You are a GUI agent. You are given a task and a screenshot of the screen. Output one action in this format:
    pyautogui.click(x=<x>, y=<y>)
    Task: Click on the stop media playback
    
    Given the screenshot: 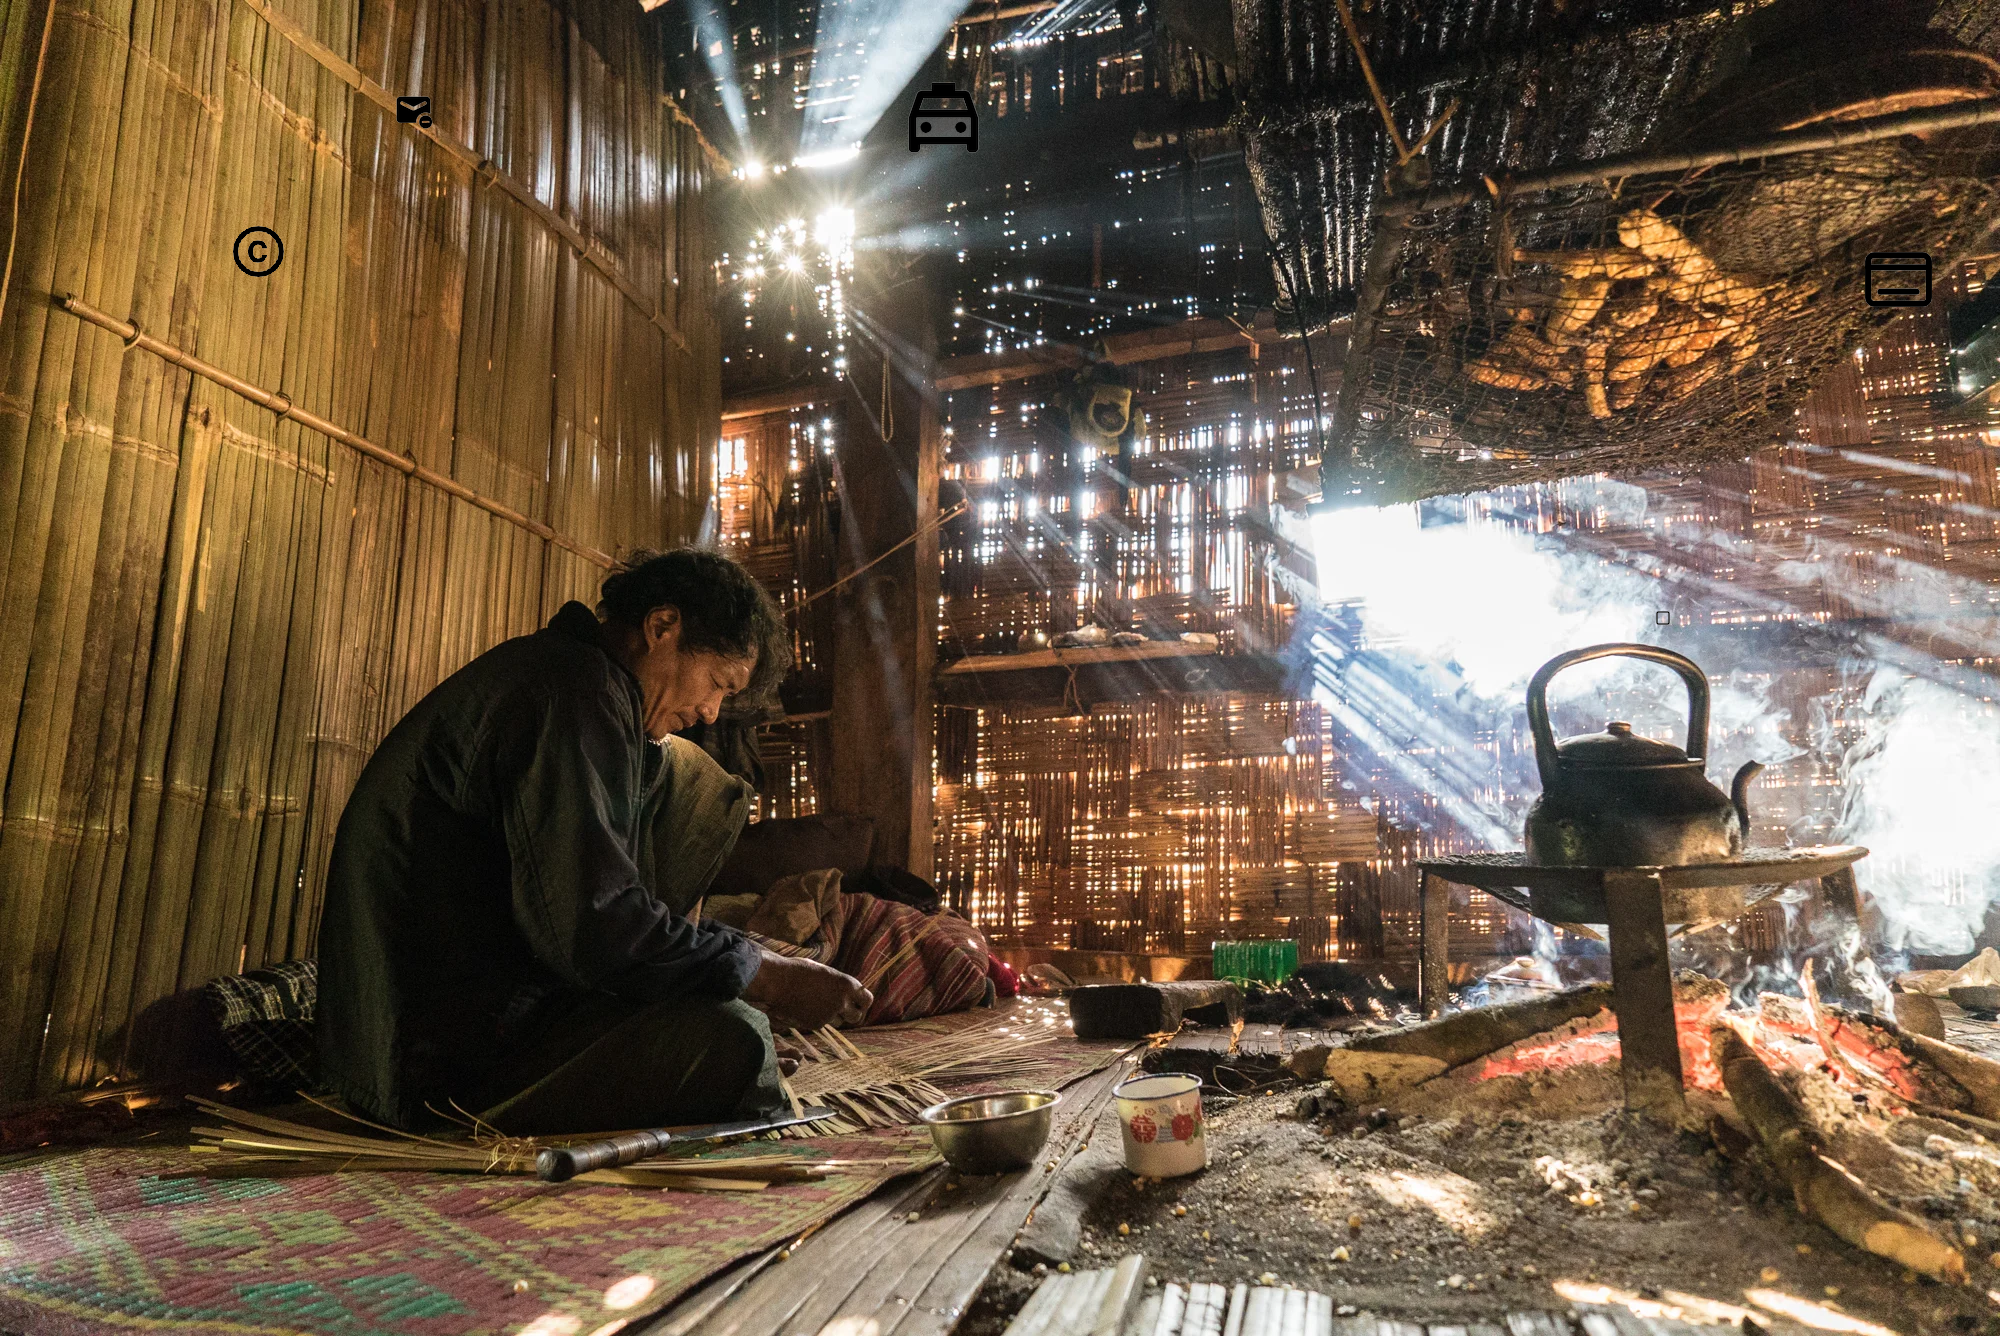 What is the action you would take?
    pyautogui.click(x=1663, y=618)
    